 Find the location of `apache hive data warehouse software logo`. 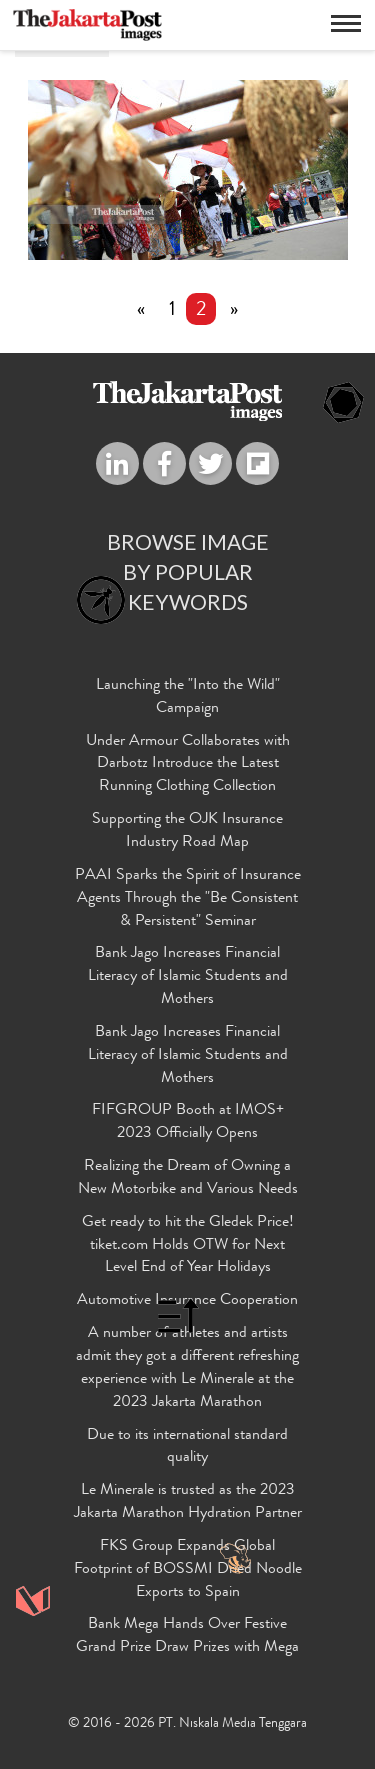

apache hive data warehouse software logo is located at coordinates (235, 1558).